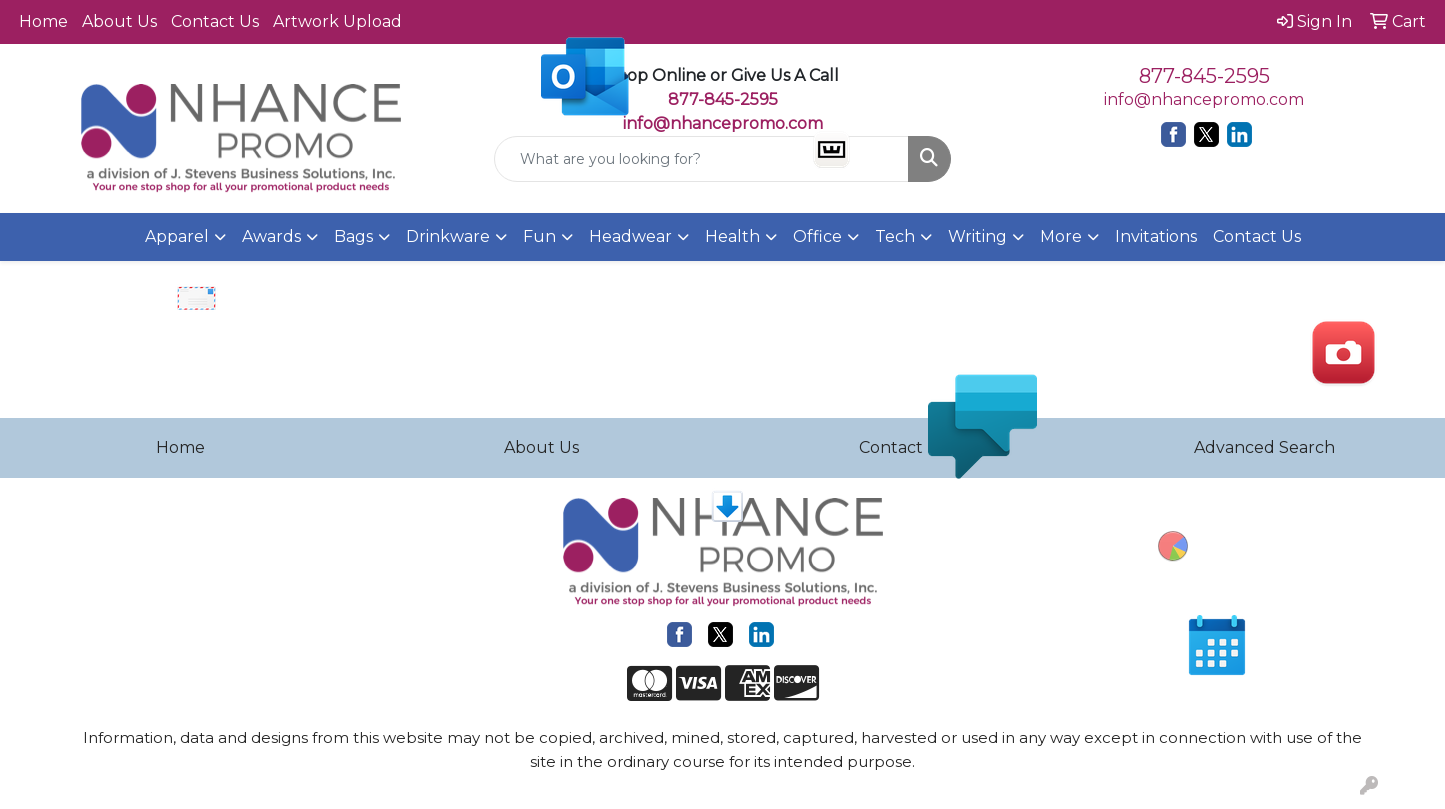  What do you see at coordinates (1343, 352) in the screenshot?
I see `take a screenshot` at bounding box center [1343, 352].